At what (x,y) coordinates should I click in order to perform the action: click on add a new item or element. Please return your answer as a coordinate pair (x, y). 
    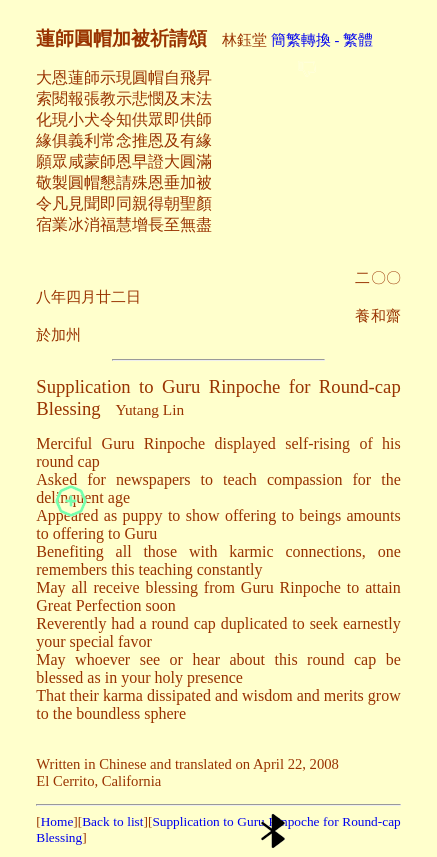
    Looking at the image, I should click on (71, 501).